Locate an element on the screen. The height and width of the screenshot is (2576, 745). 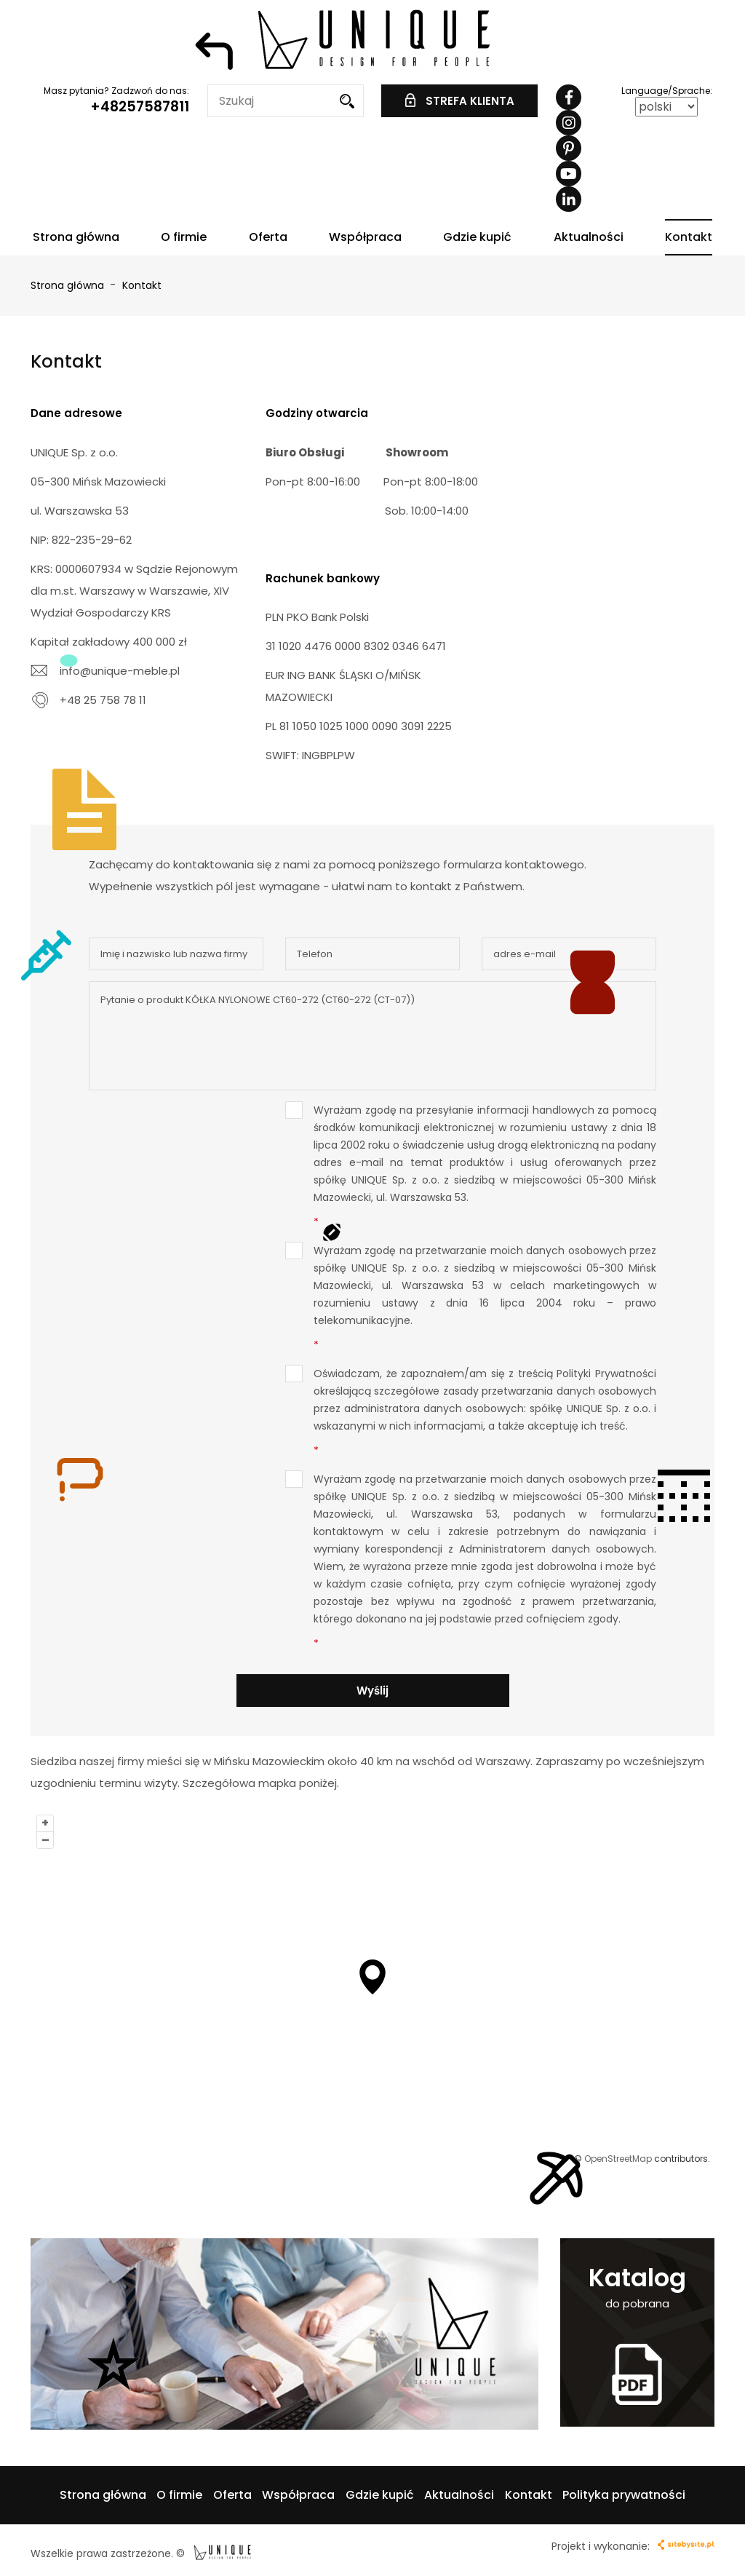
view document details is located at coordinates (84, 809).